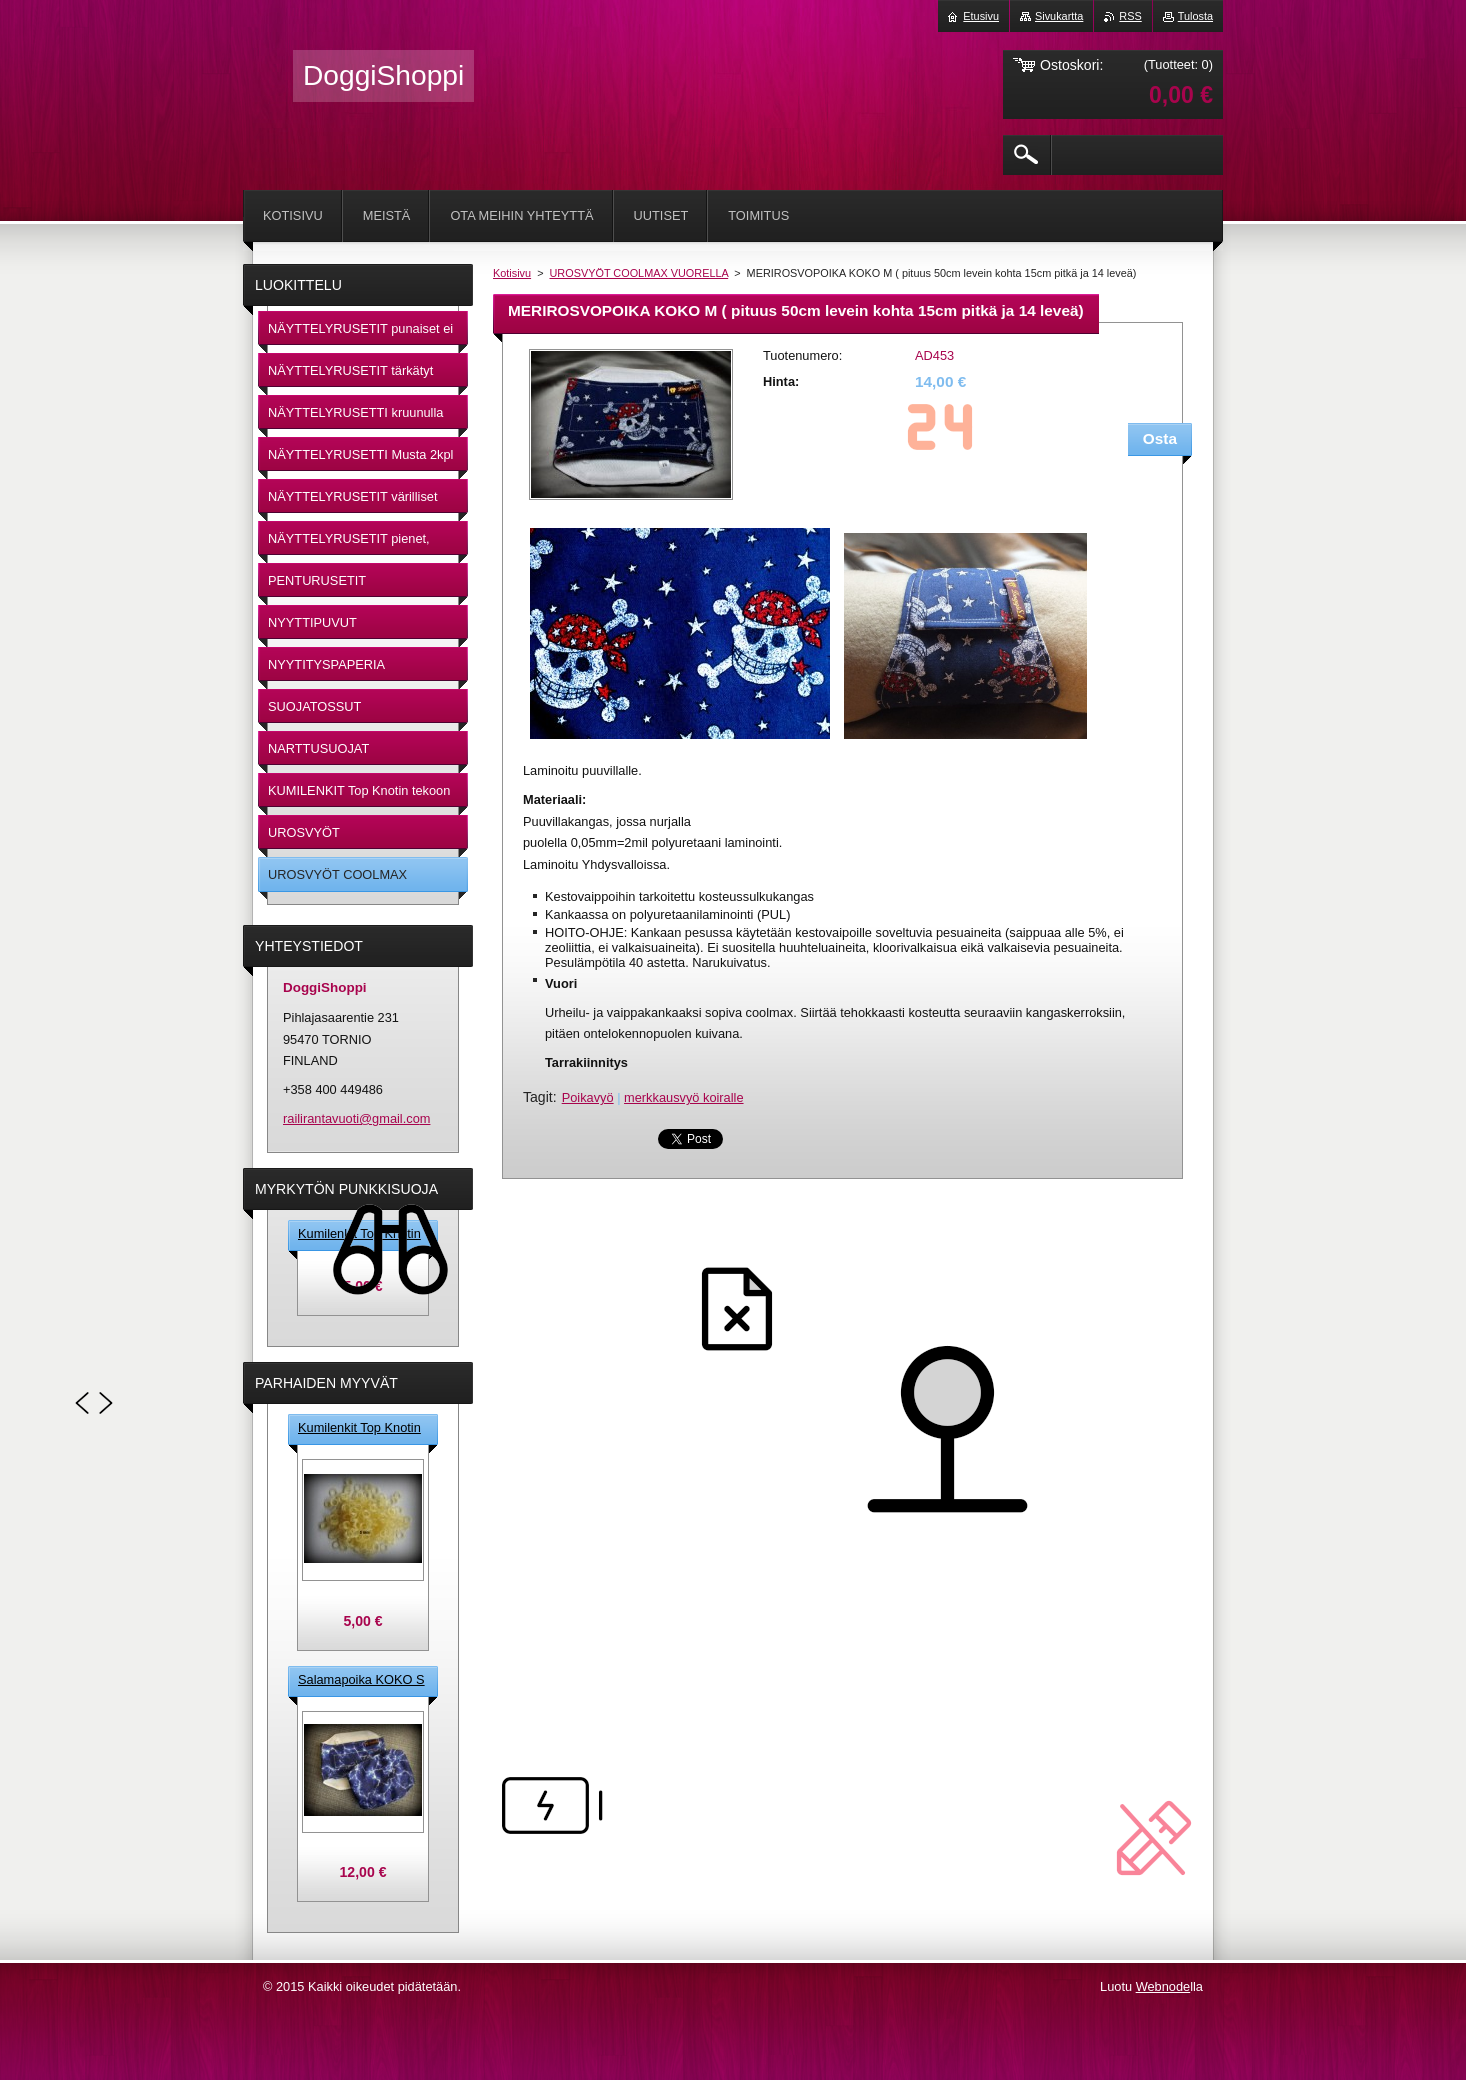  I want to click on search or explore content, so click(390, 1249).